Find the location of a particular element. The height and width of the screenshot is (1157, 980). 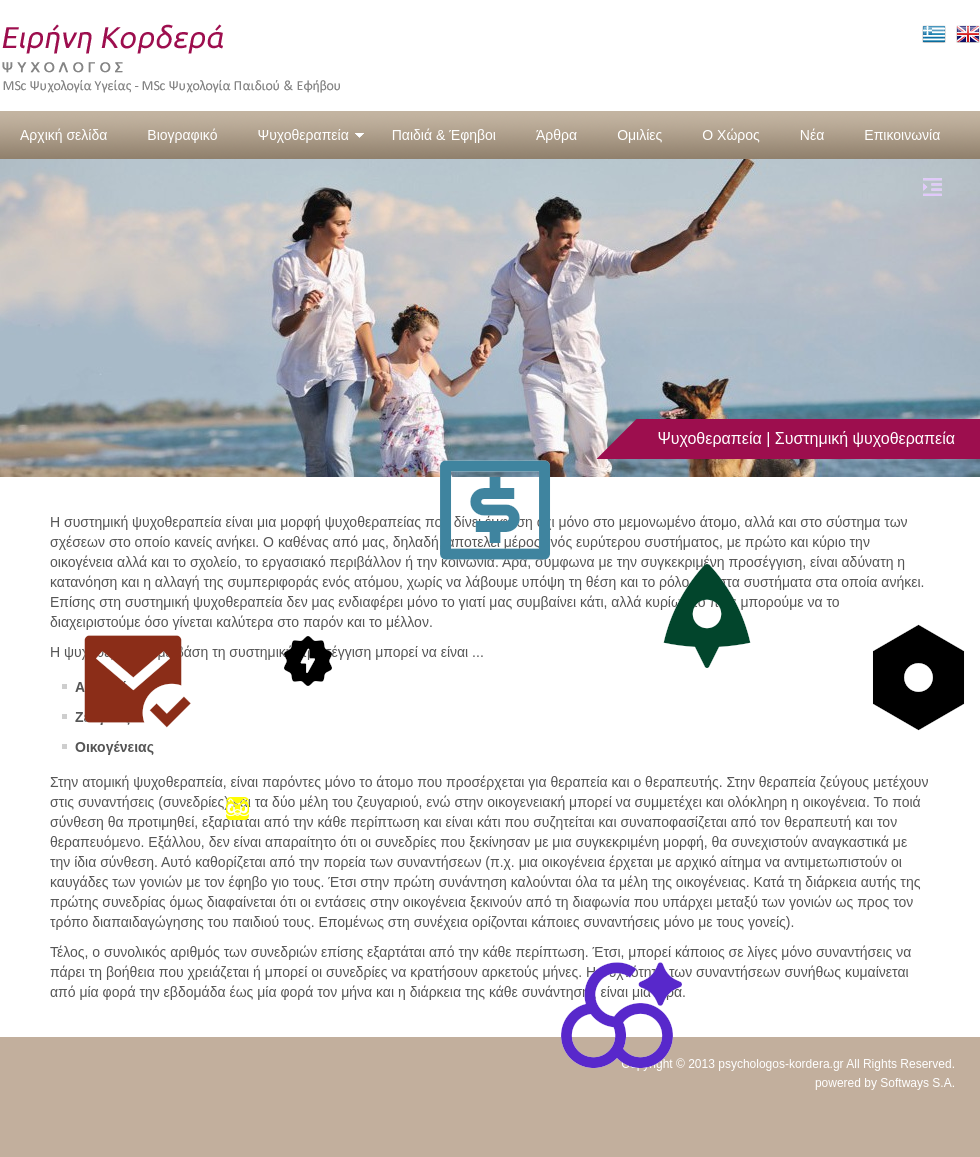

open the duolingo language learning app is located at coordinates (237, 808).